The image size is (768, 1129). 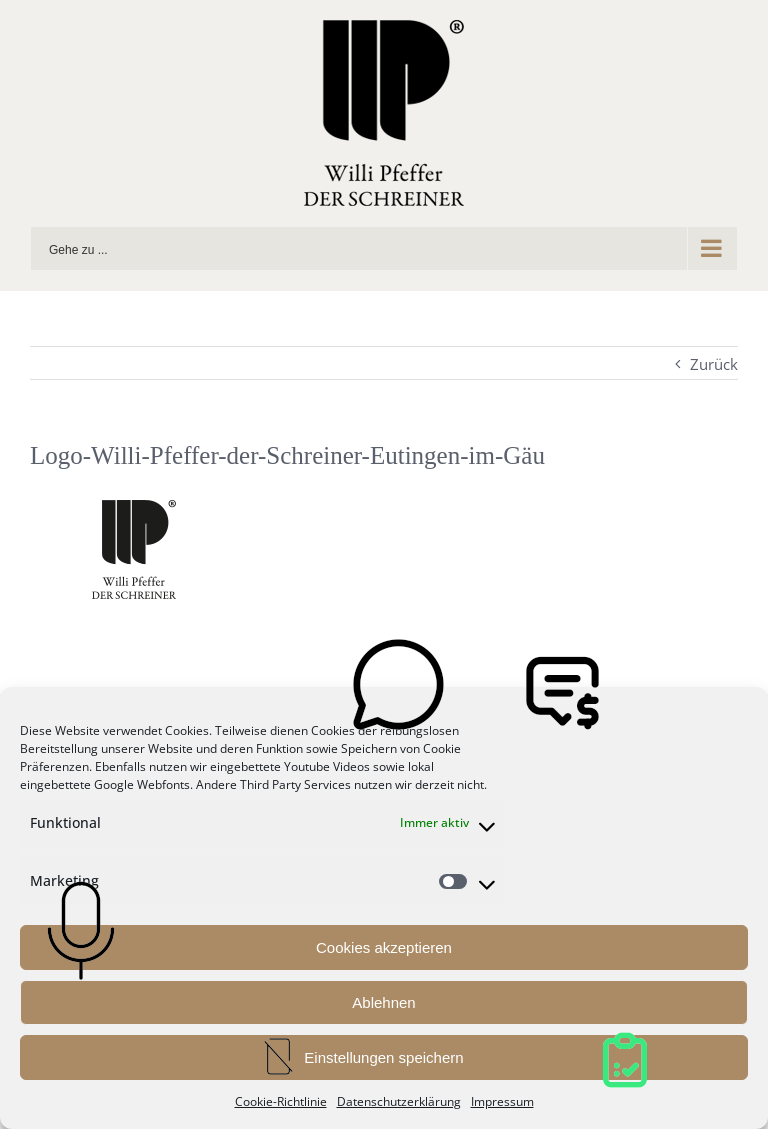 What do you see at coordinates (398, 684) in the screenshot?
I see `open chat or messaging` at bounding box center [398, 684].